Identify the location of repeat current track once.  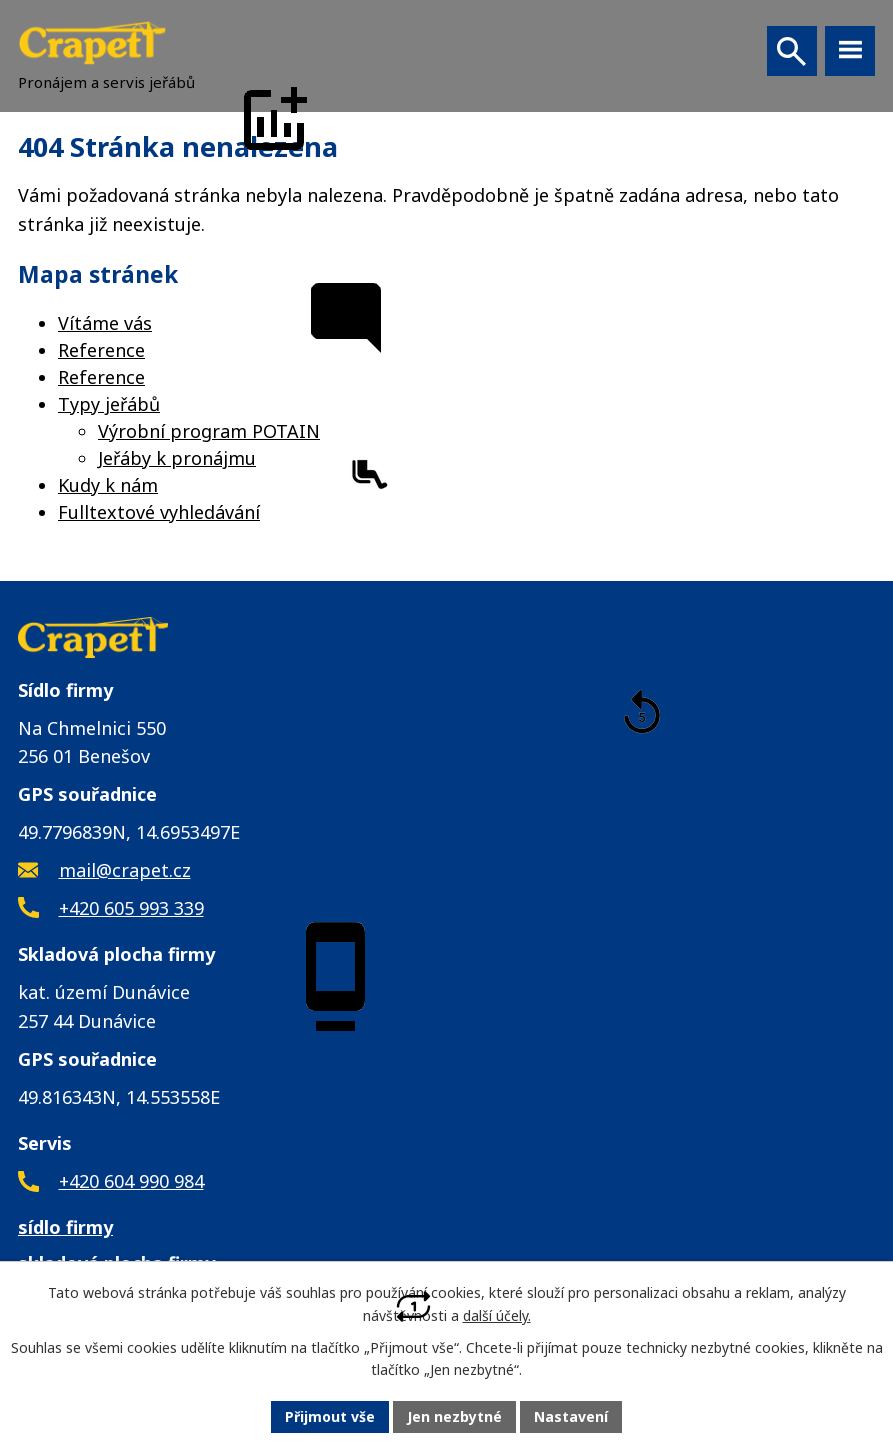
(413, 1306).